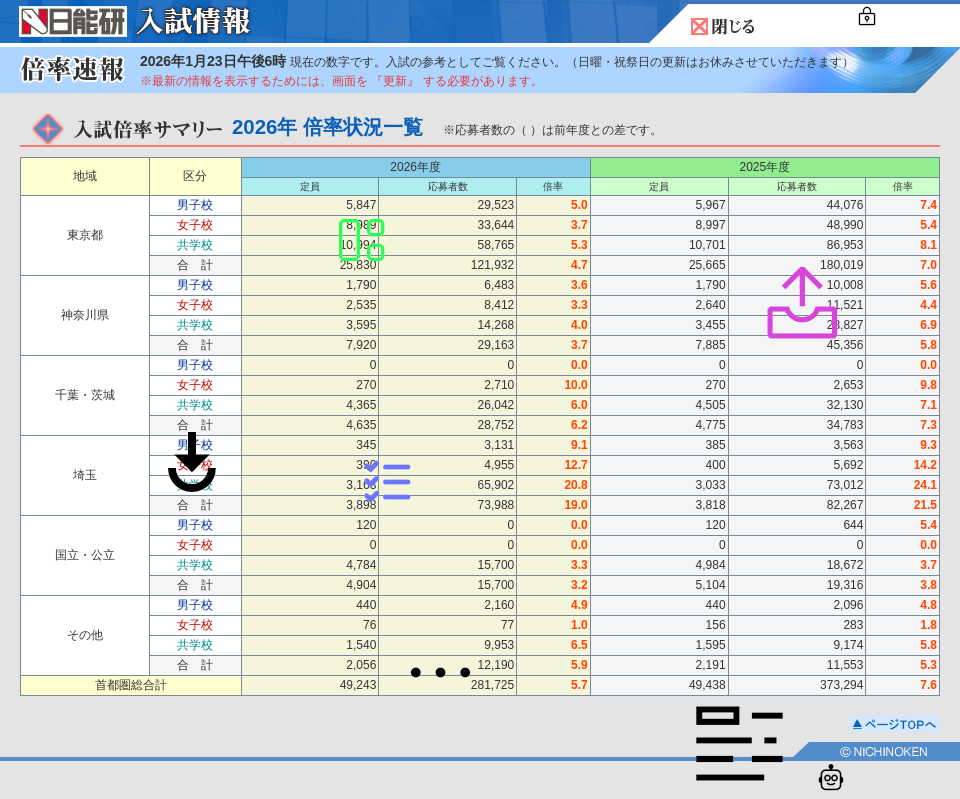  Describe the element at coordinates (867, 17) in the screenshot. I see `access security or privacy settings` at that location.